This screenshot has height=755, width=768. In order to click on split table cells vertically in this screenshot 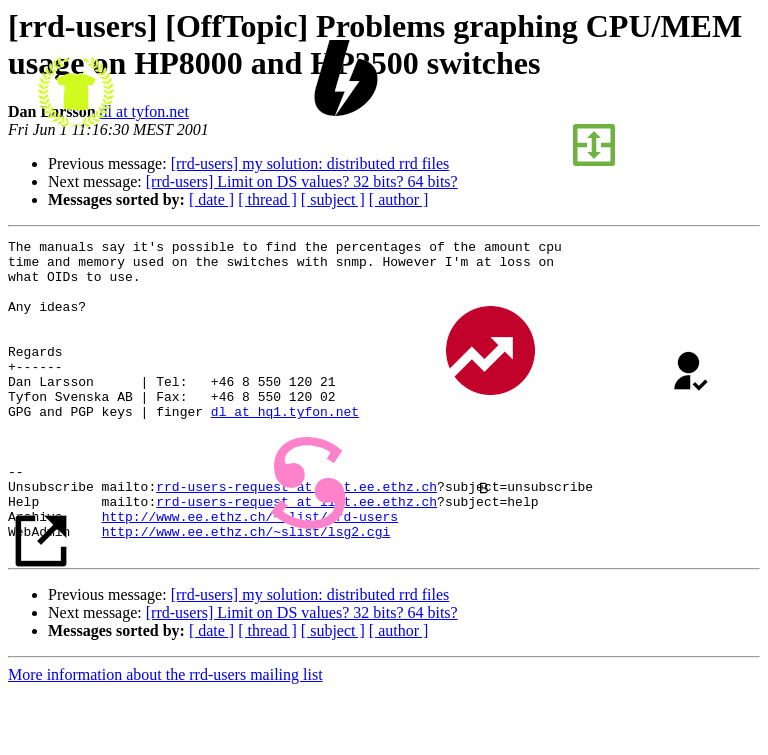, I will do `click(594, 145)`.